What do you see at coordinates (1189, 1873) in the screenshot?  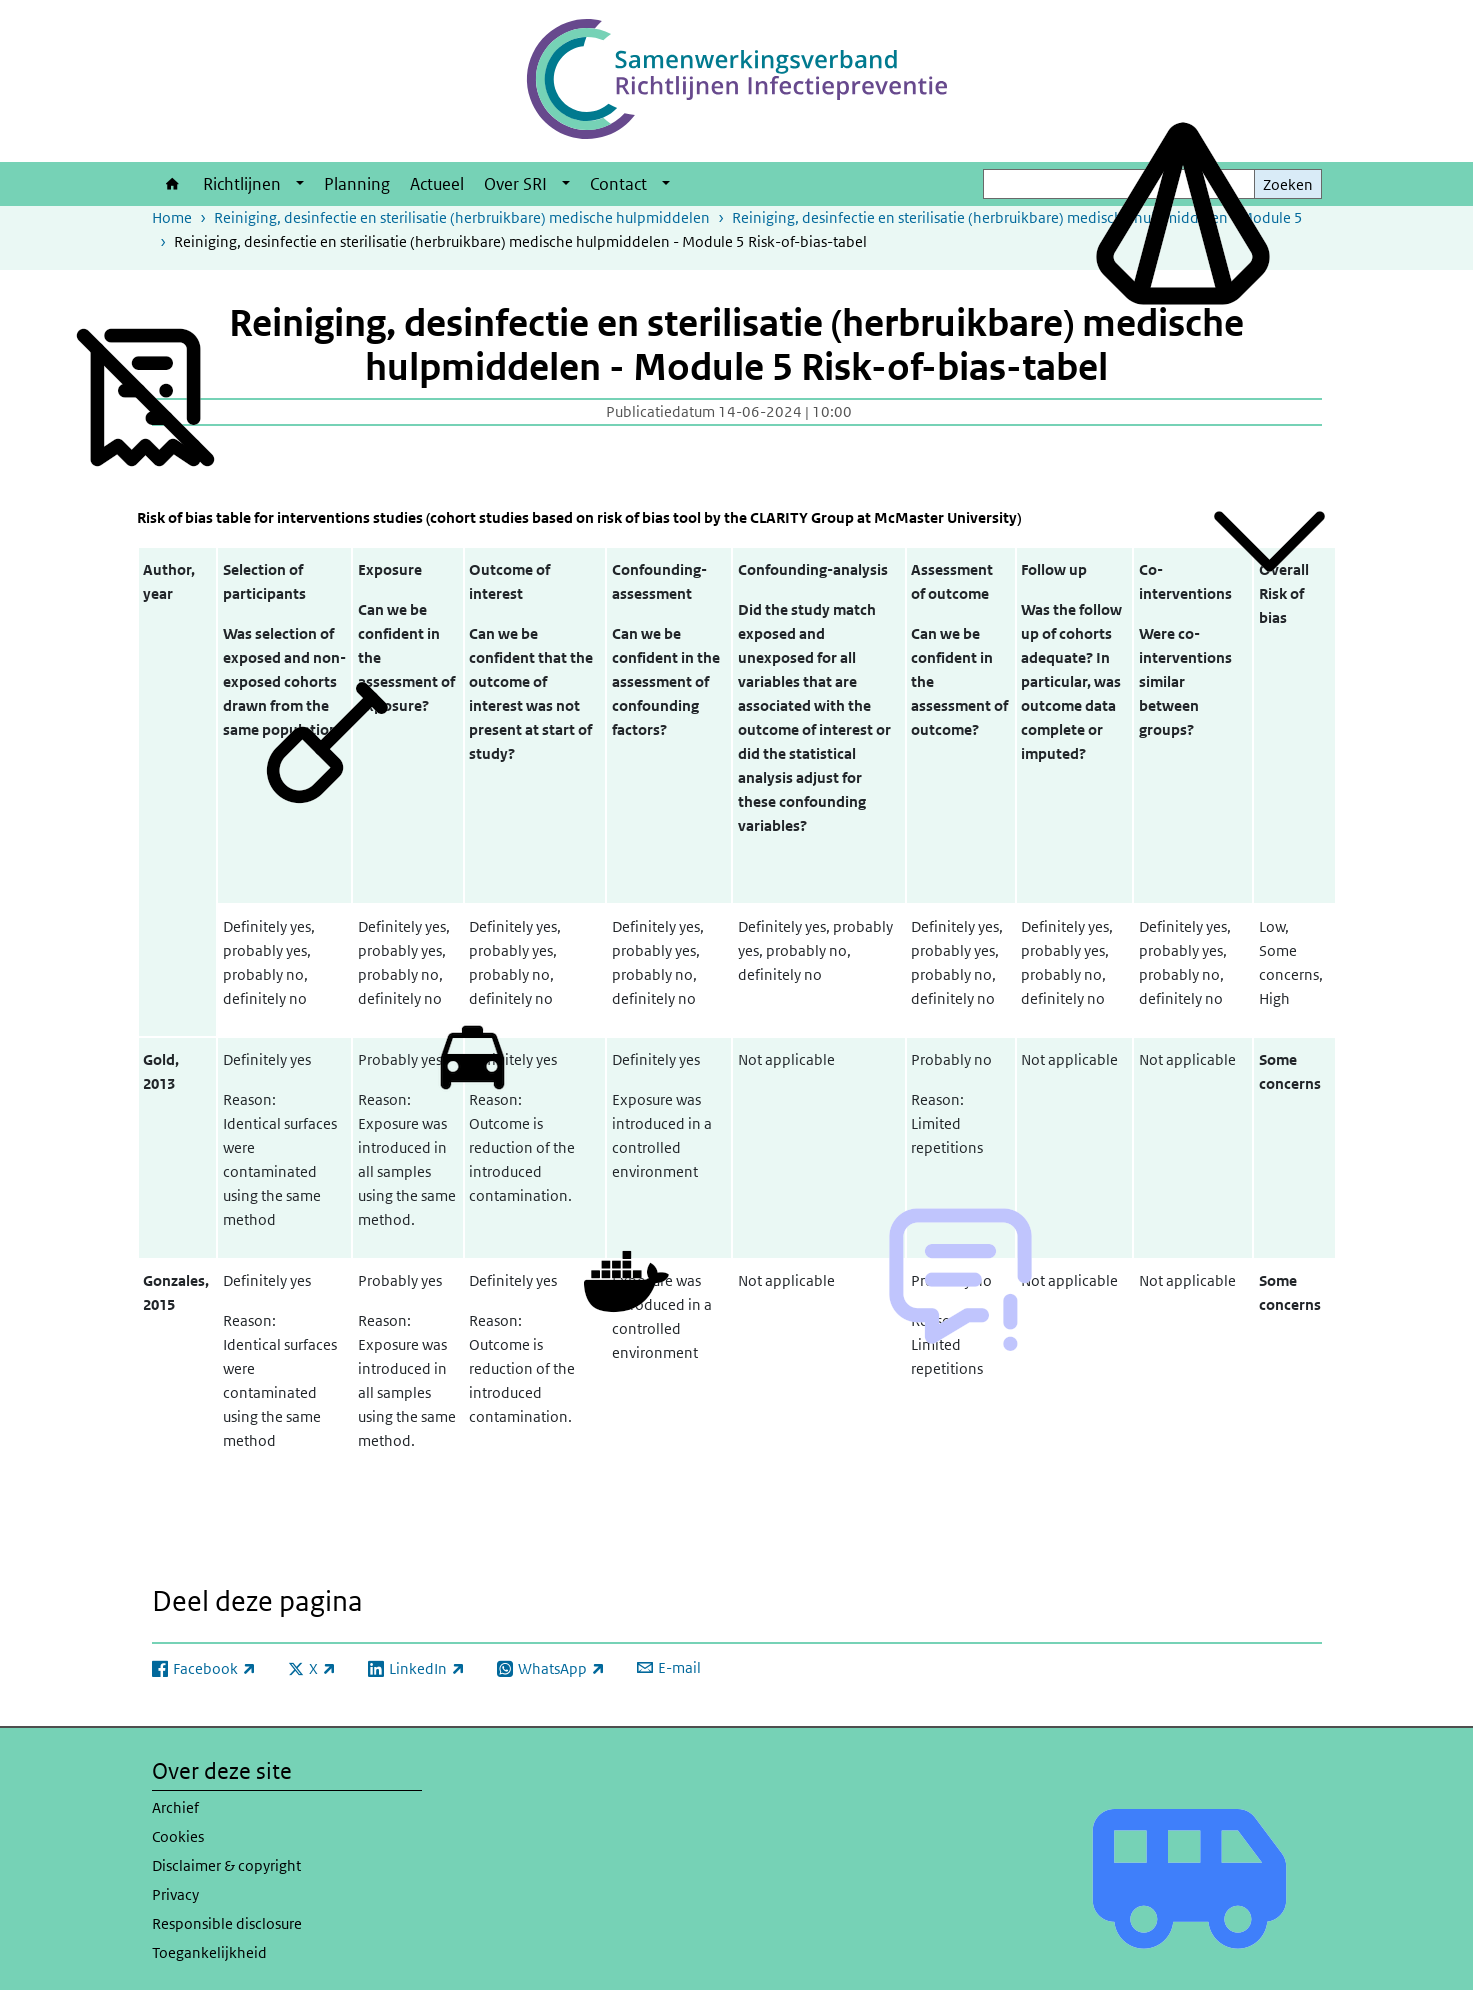 I see `access shuttle or transportation services` at bounding box center [1189, 1873].